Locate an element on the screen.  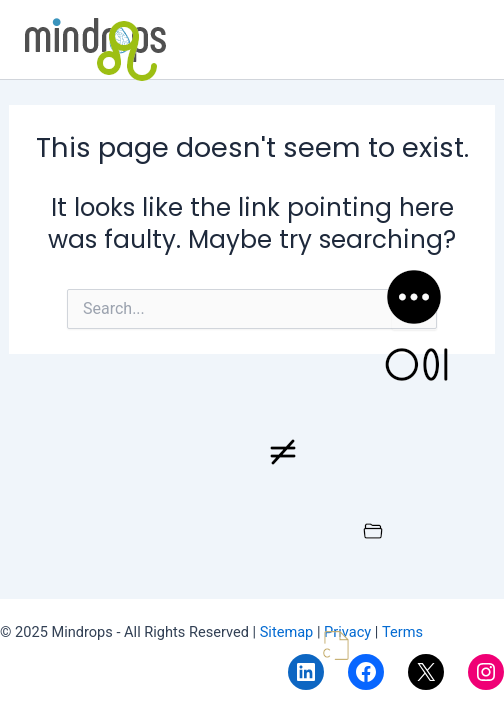
indicates leo zodiac sign is located at coordinates (127, 51).